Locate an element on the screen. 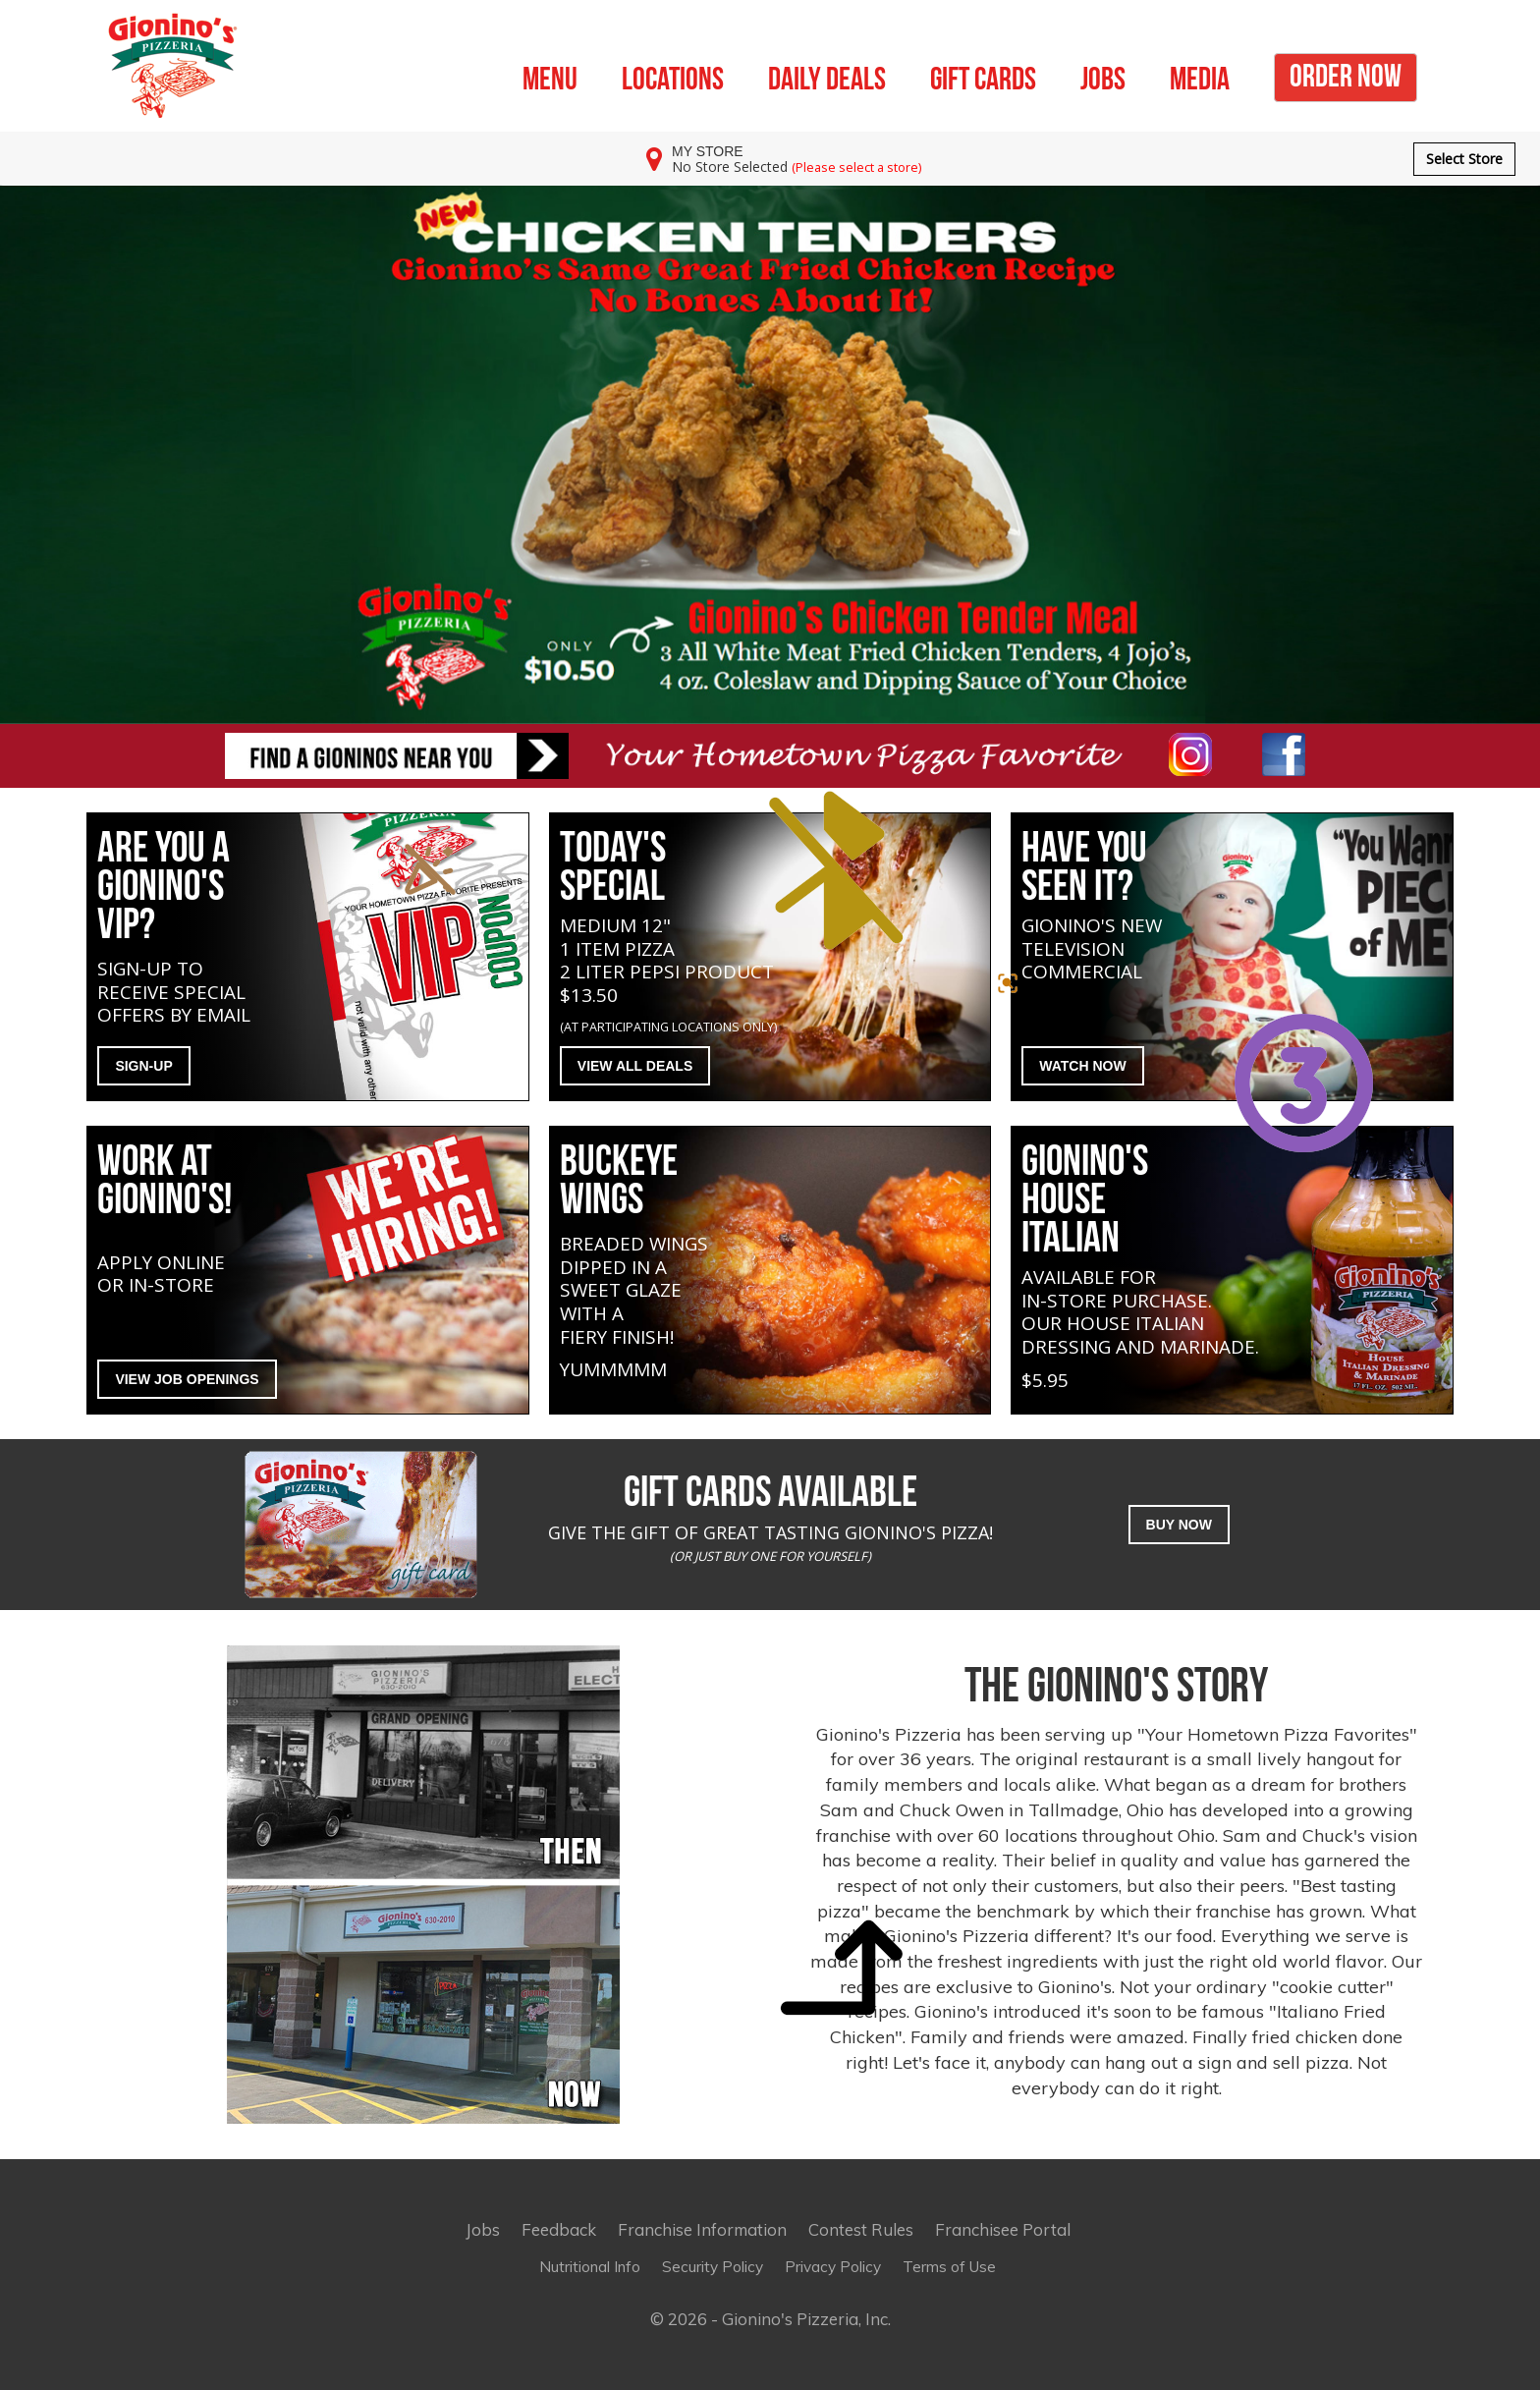  redirect or branch off to a new path is located at coordinates (846, 1972).